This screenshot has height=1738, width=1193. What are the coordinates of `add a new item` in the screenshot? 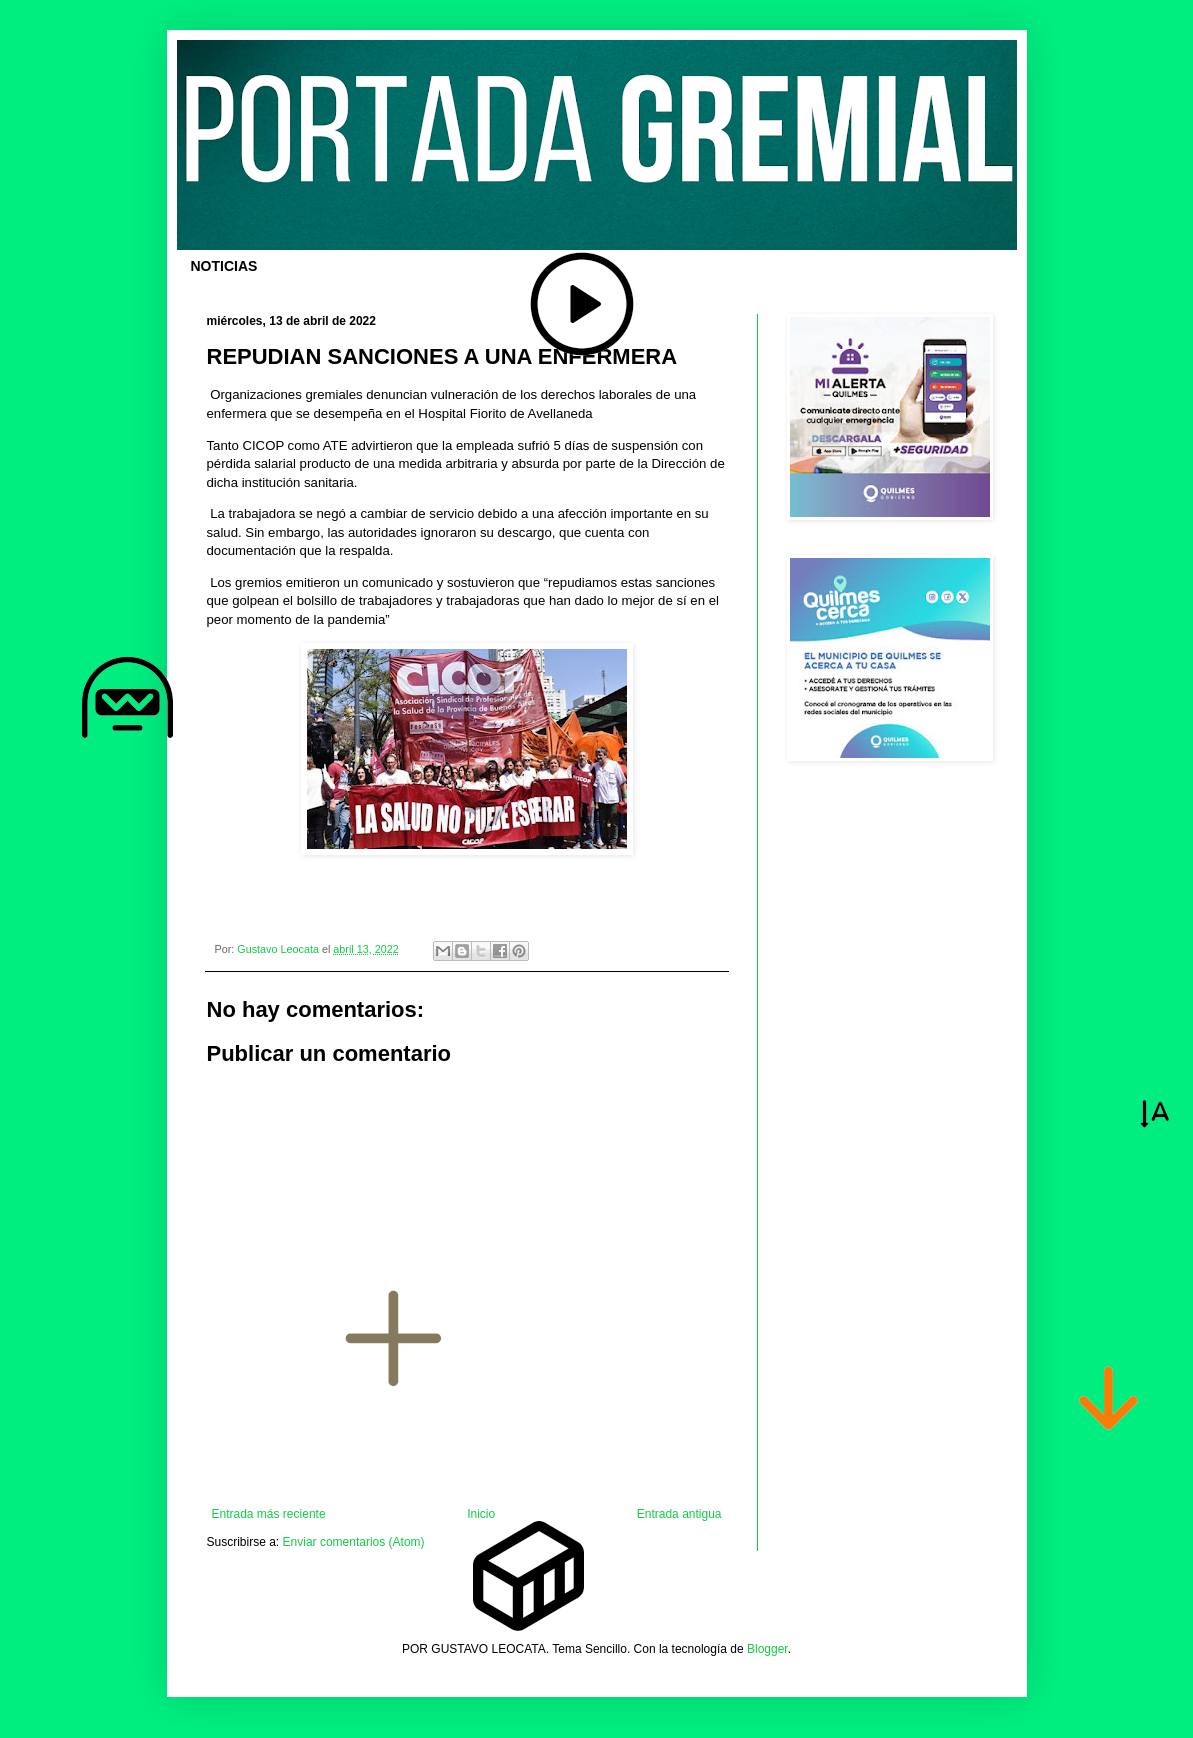 It's located at (395, 1340).